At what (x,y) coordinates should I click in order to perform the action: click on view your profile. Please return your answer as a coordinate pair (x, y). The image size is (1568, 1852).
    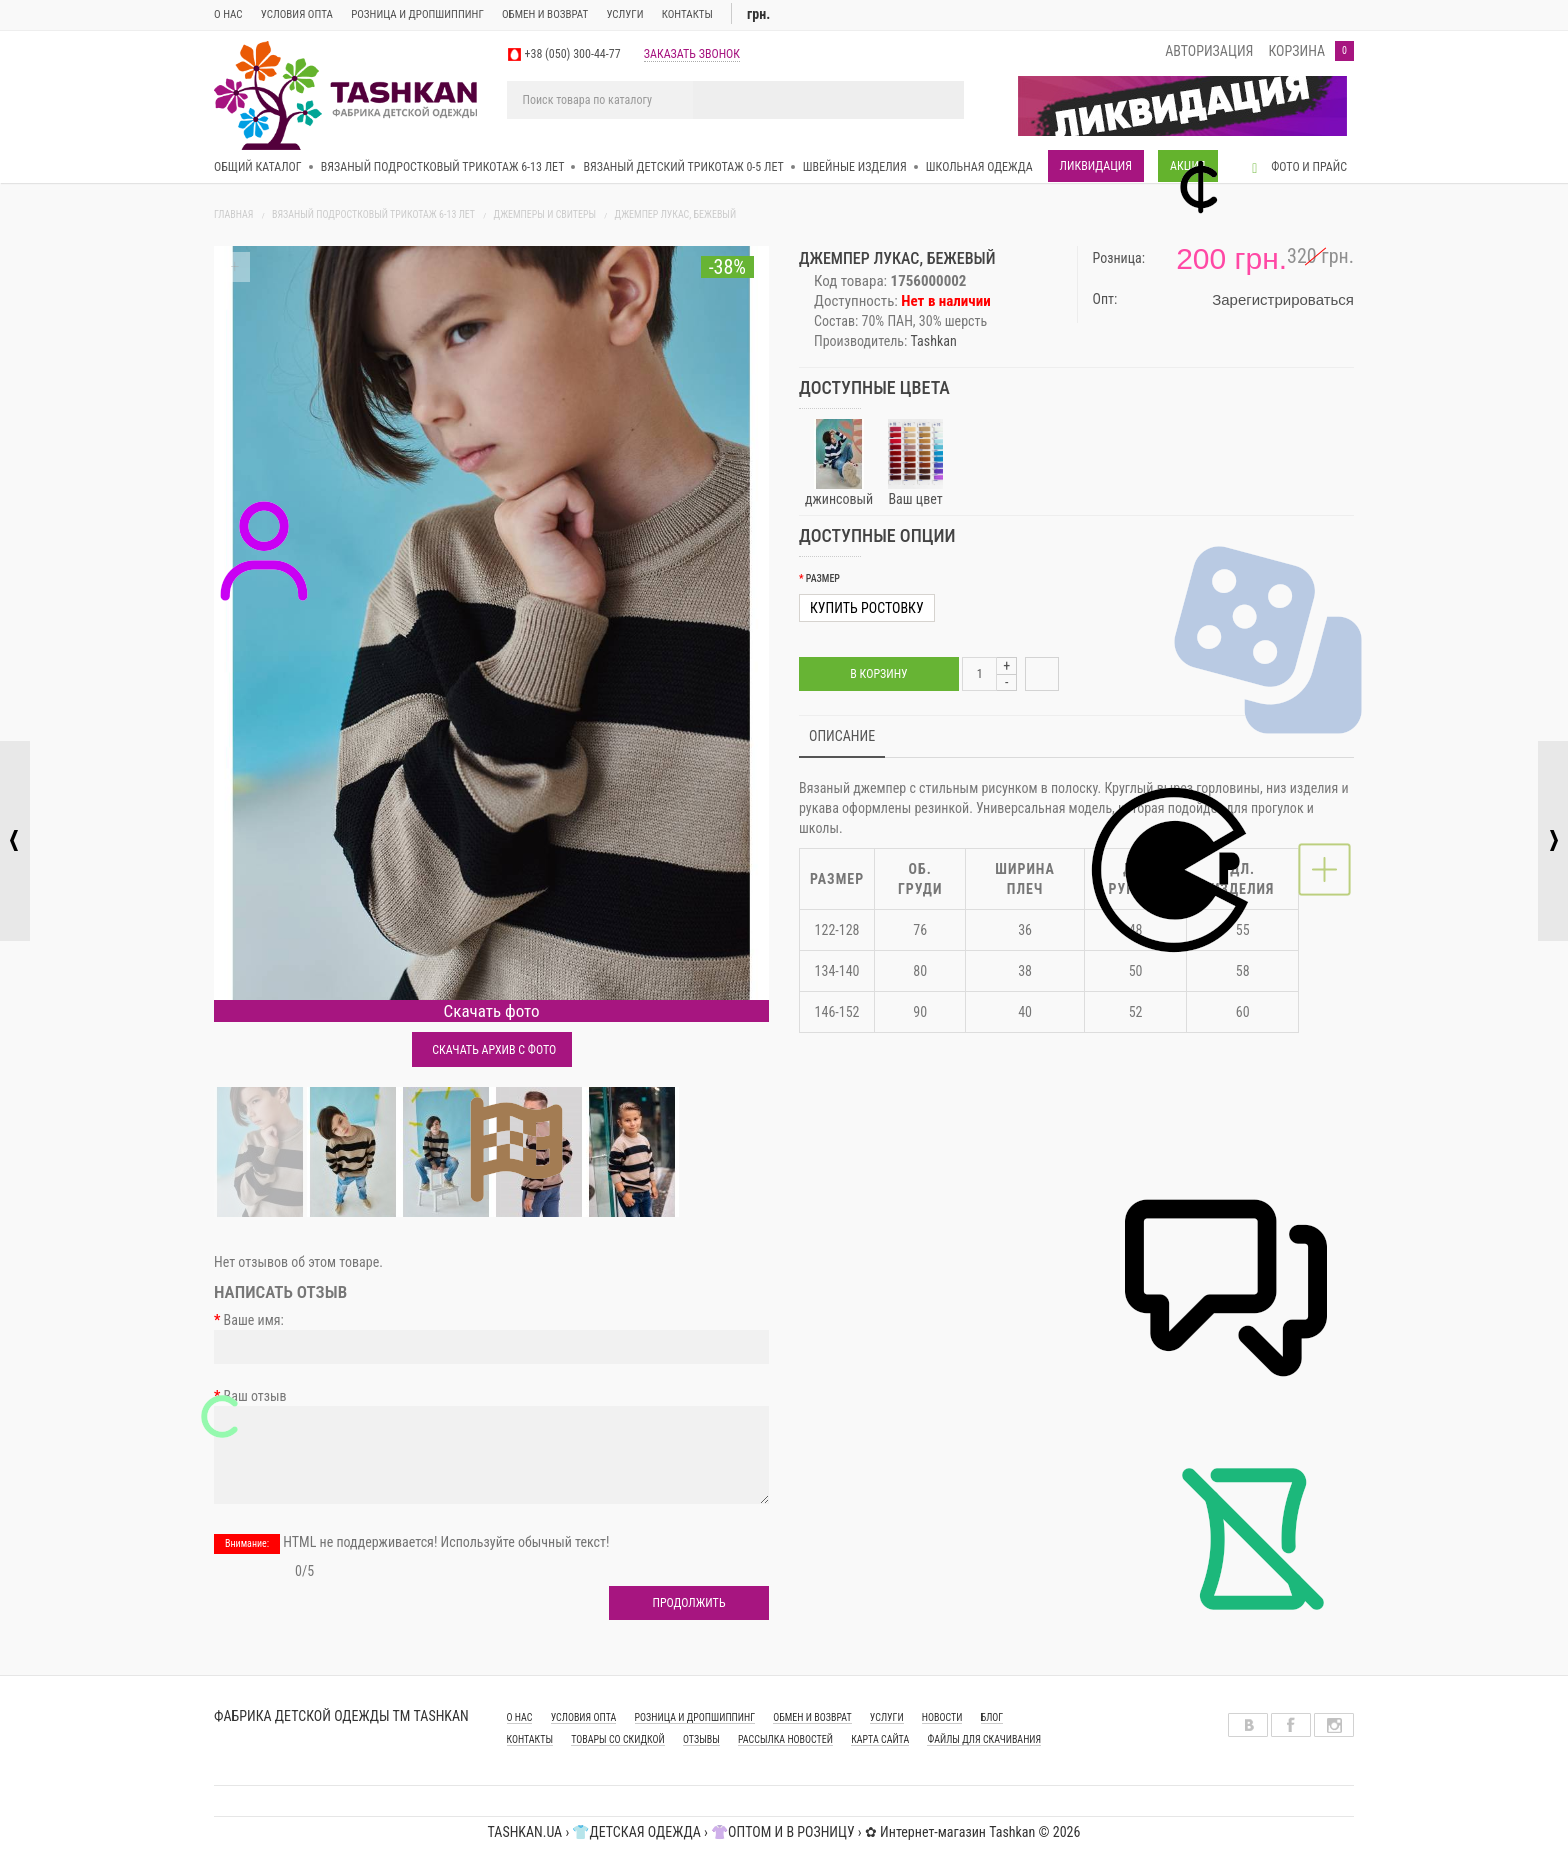
    Looking at the image, I should click on (264, 551).